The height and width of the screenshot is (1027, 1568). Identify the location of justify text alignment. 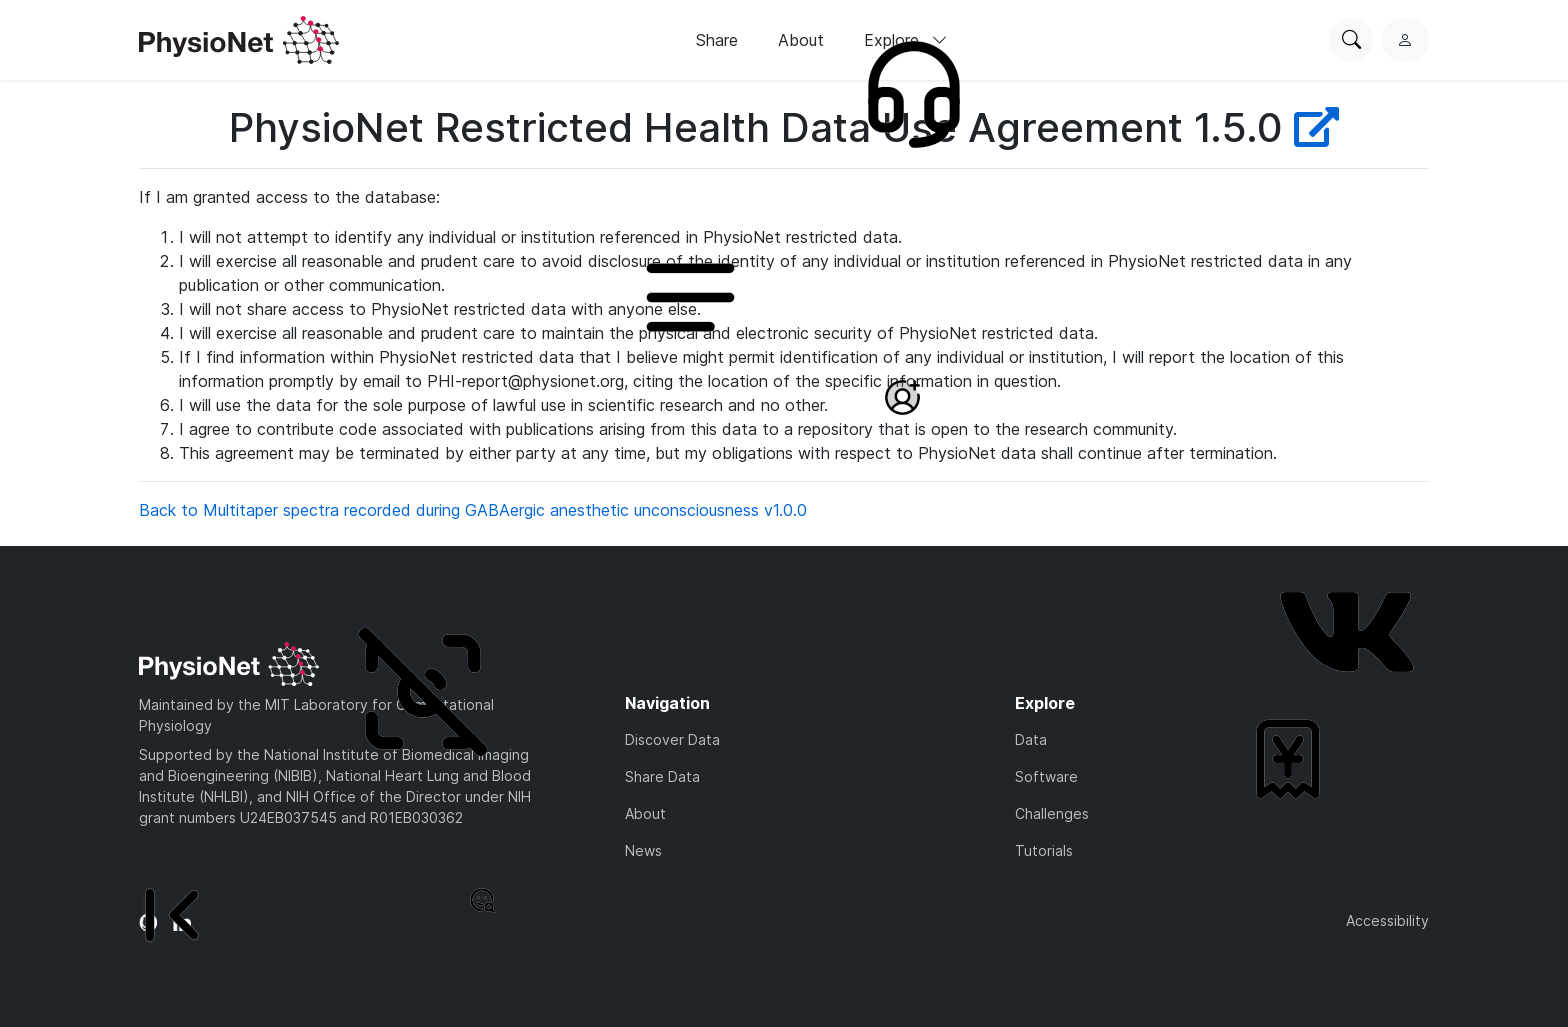
(690, 297).